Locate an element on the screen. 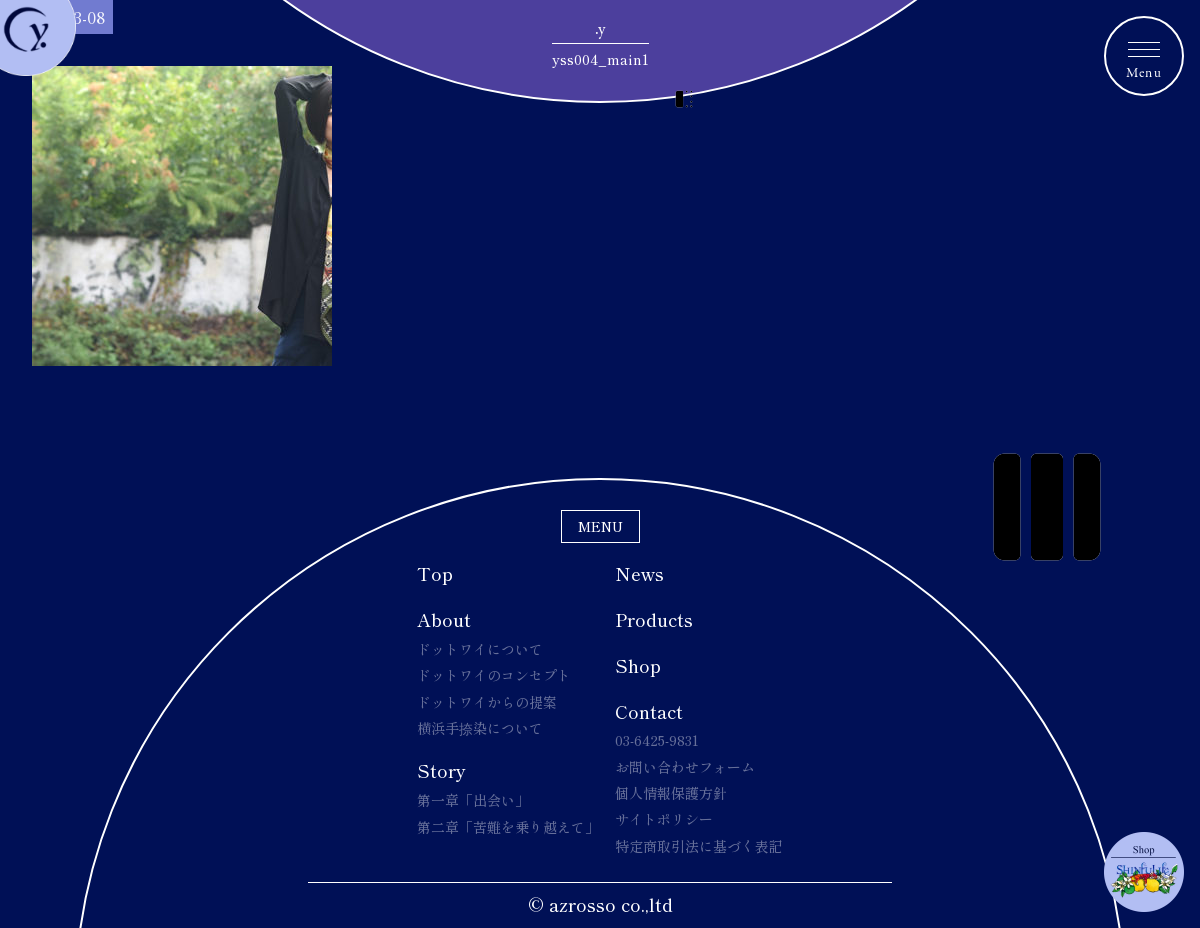  switch to three-column layout is located at coordinates (1047, 507).